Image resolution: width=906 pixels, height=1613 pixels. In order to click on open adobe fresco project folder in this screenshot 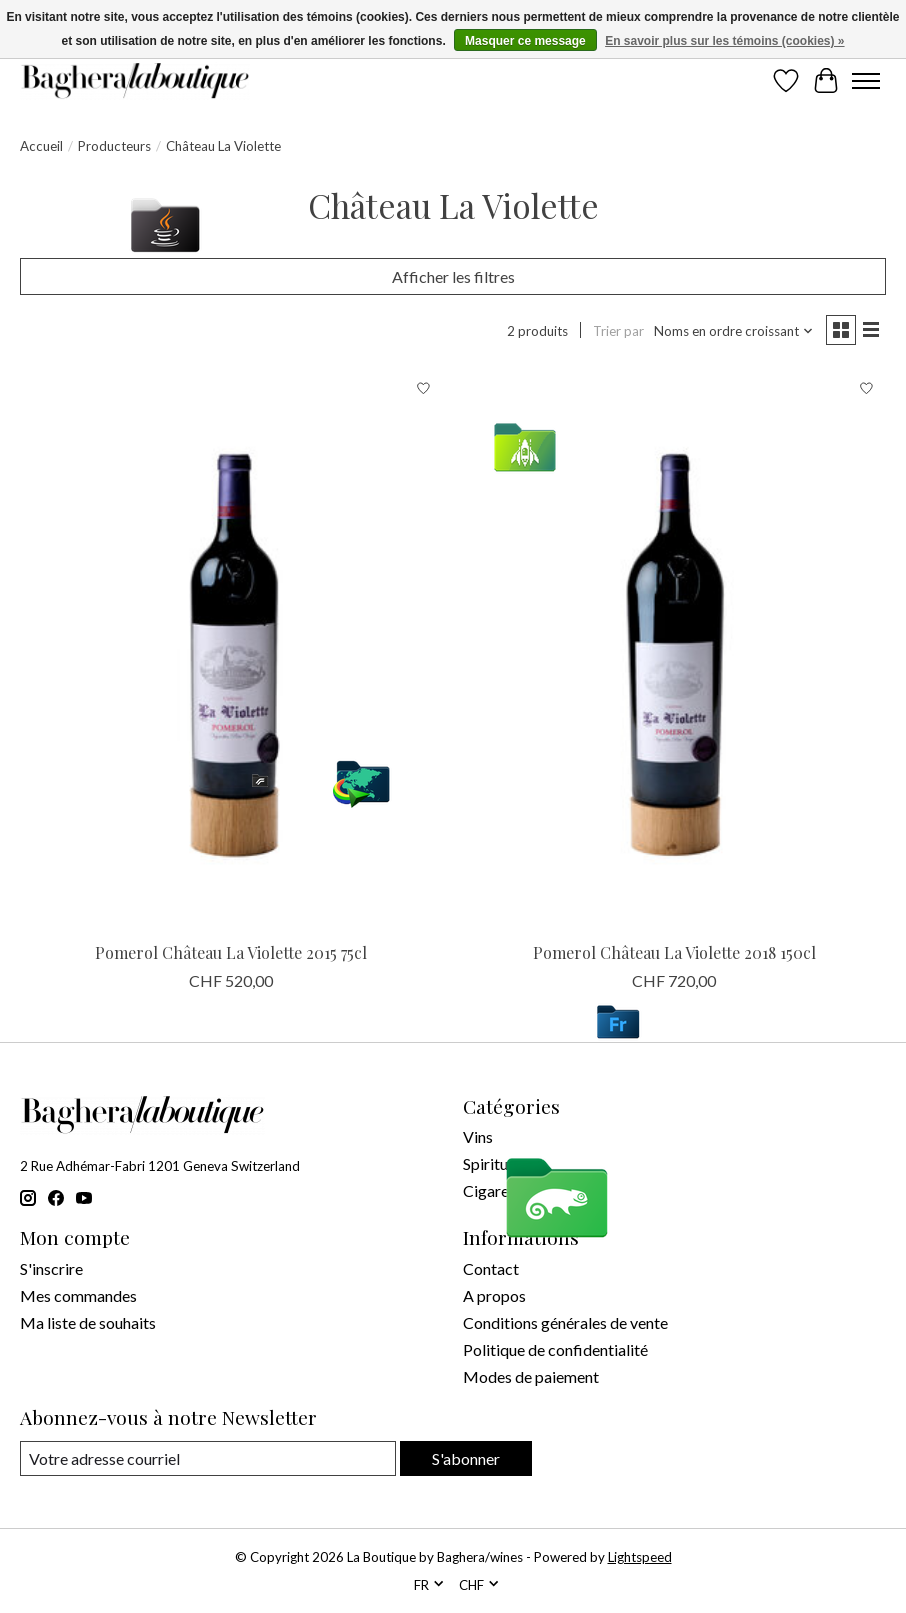, I will do `click(618, 1023)`.